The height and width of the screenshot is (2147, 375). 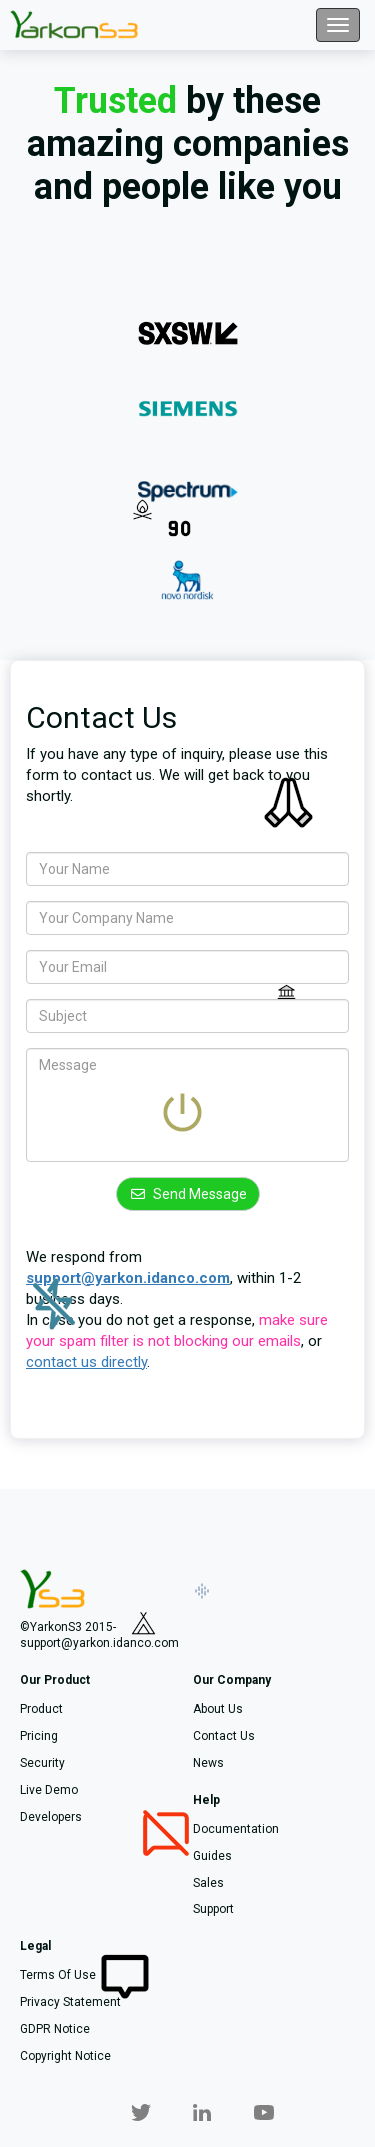 What do you see at coordinates (179, 528) in the screenshot?
I see `displays the number 90 as a badge or counter` at bounding box center [179, 528].